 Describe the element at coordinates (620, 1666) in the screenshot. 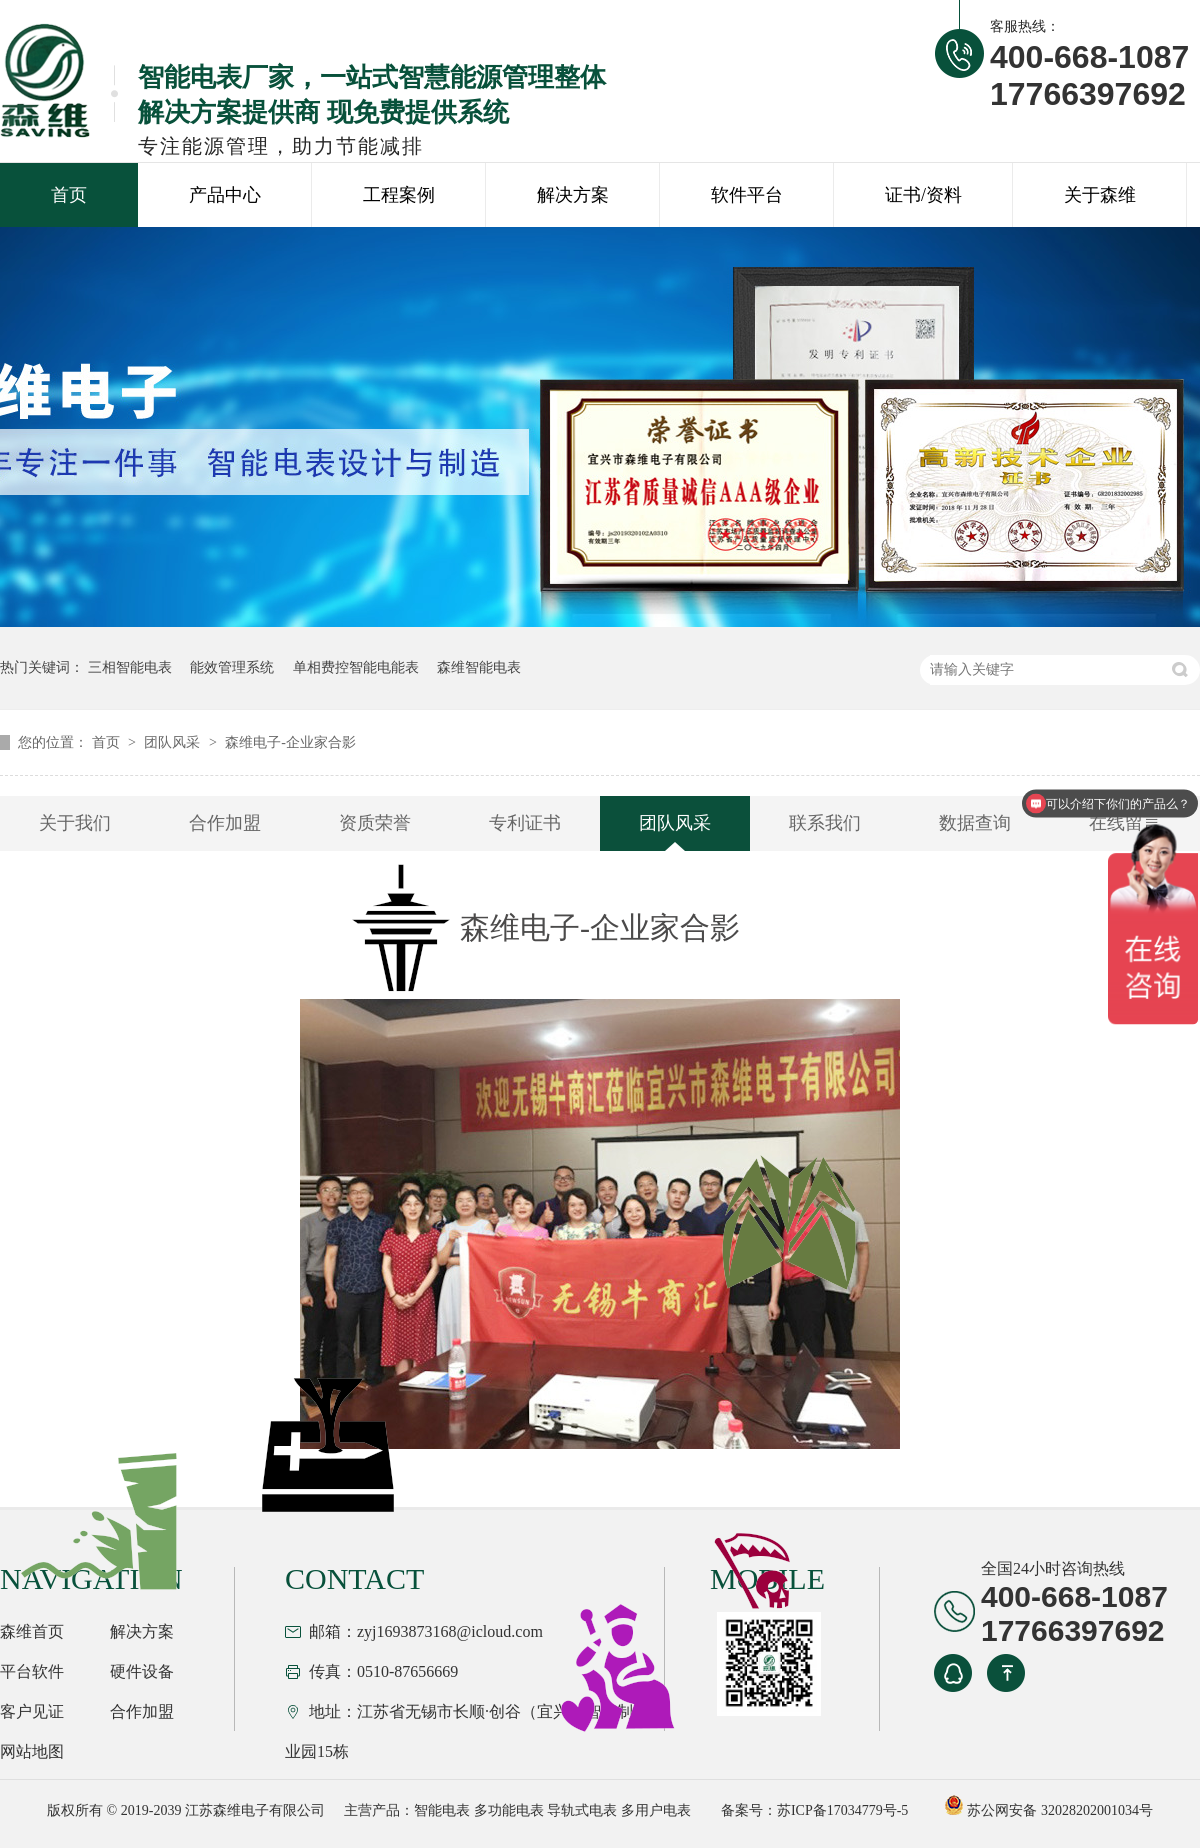

I see `the empress tarot card` at that location.